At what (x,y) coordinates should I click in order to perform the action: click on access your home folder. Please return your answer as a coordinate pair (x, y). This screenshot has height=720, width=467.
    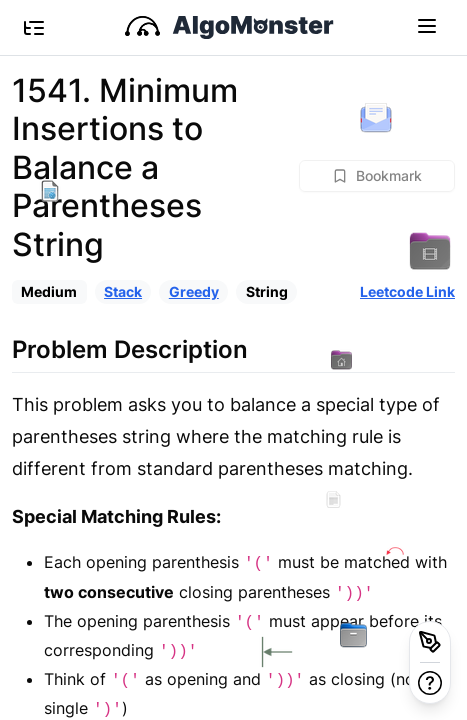
    Looking at the image, I should click on (341, 359).